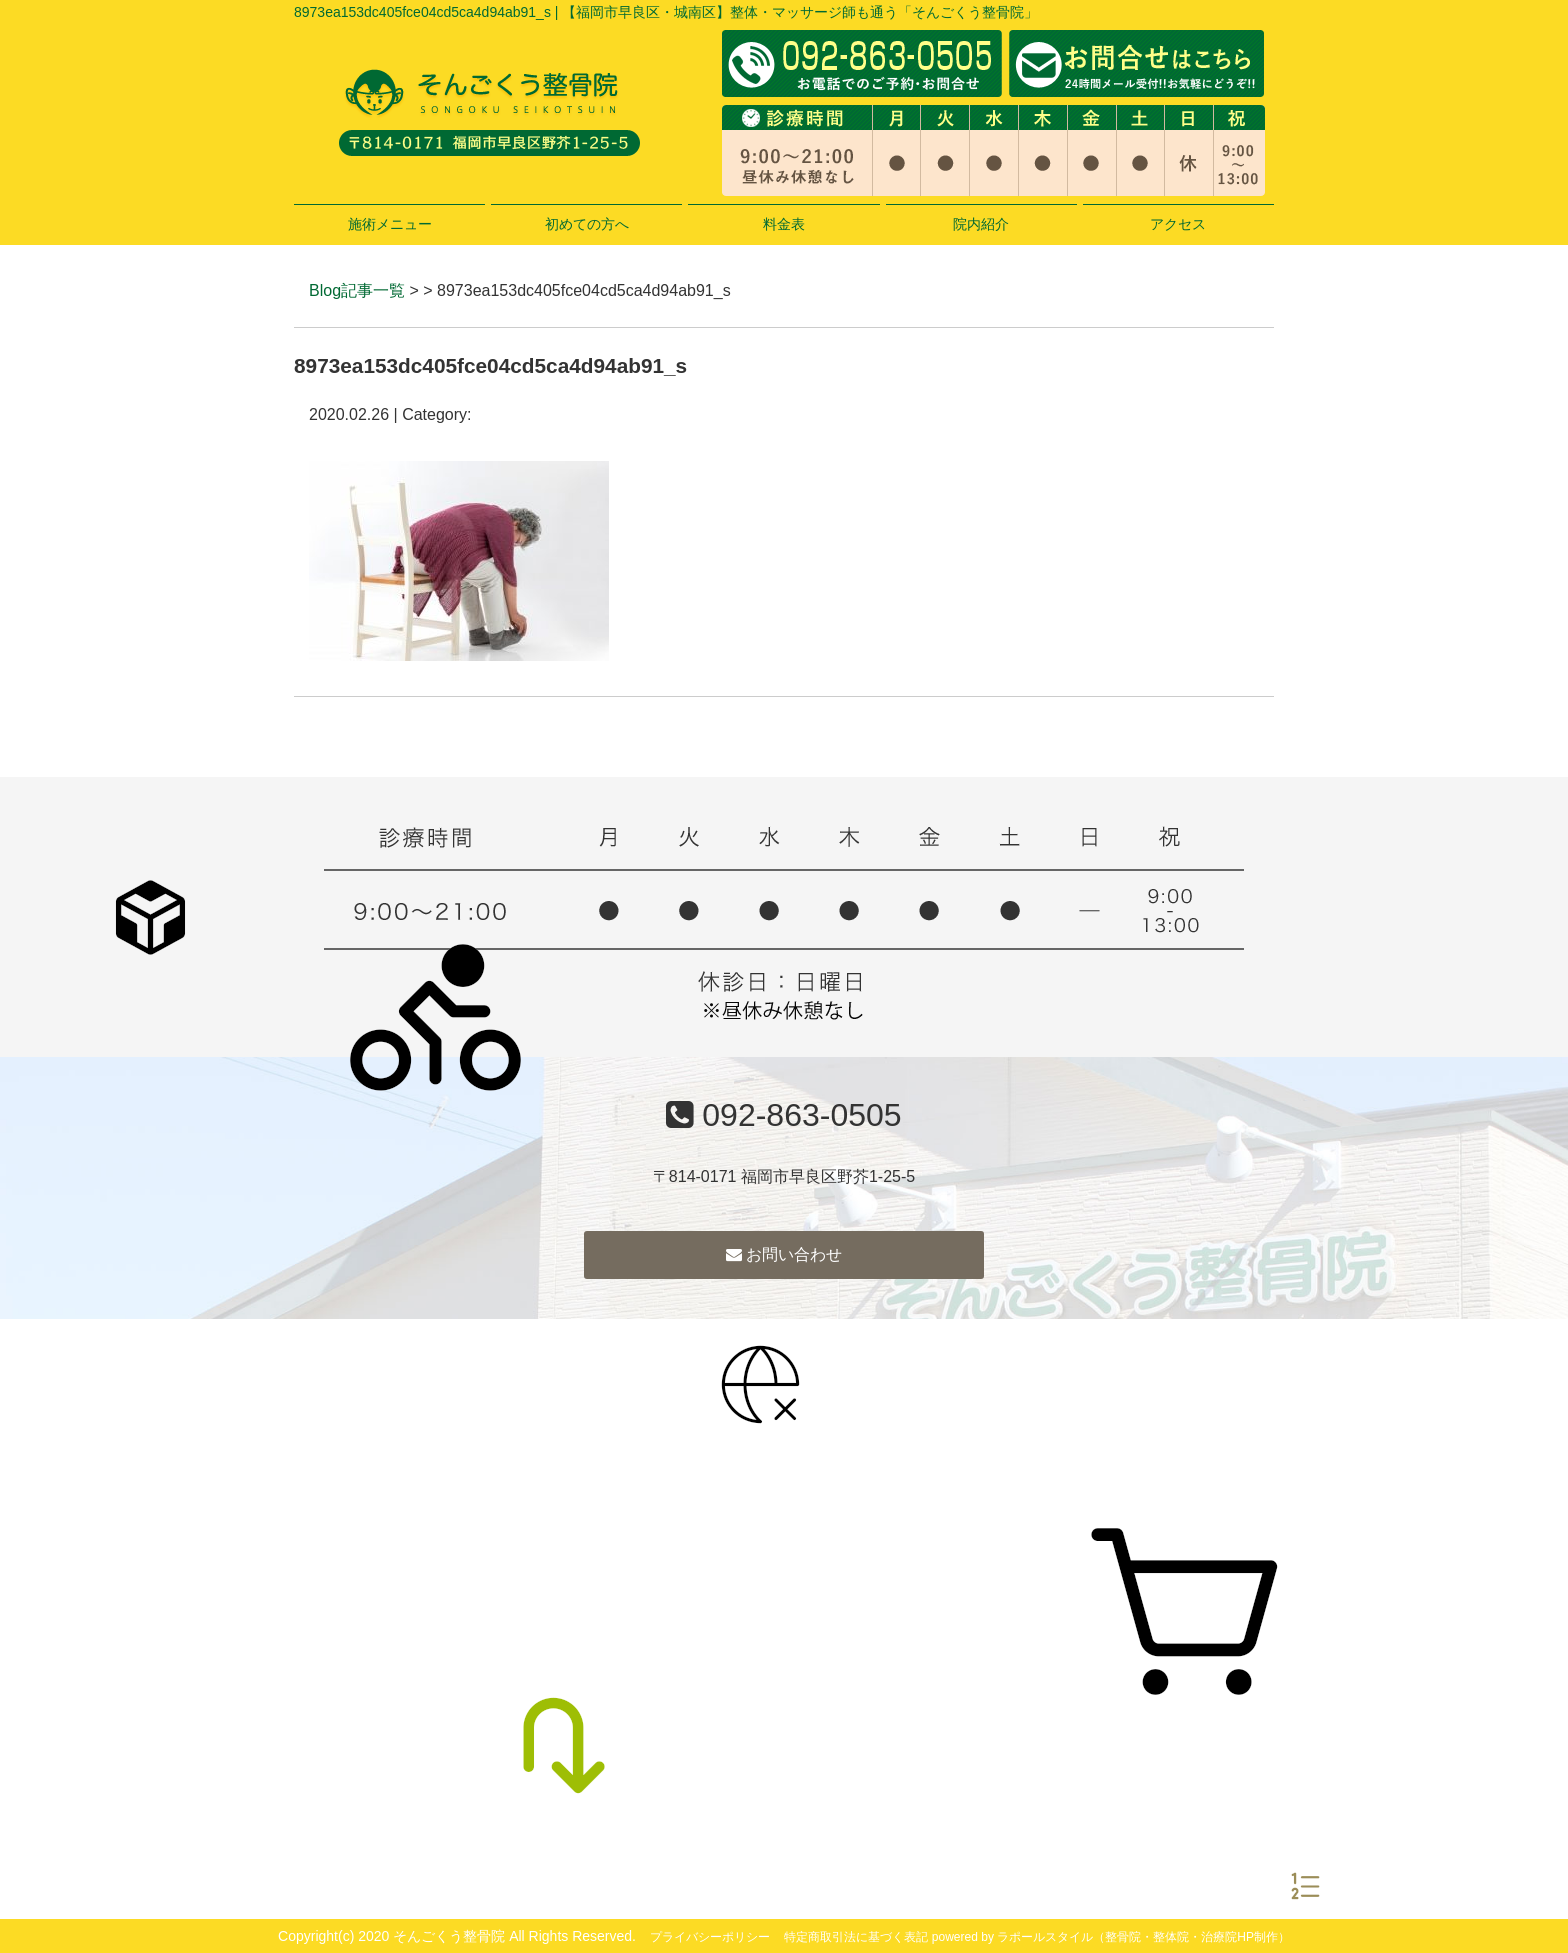 Image resolution: width=1568 pixels, height=1953 pixels. Describe the element at coordinates (435, 1023) in the screenshot. I see `access bike rental or cycling options` at that location.